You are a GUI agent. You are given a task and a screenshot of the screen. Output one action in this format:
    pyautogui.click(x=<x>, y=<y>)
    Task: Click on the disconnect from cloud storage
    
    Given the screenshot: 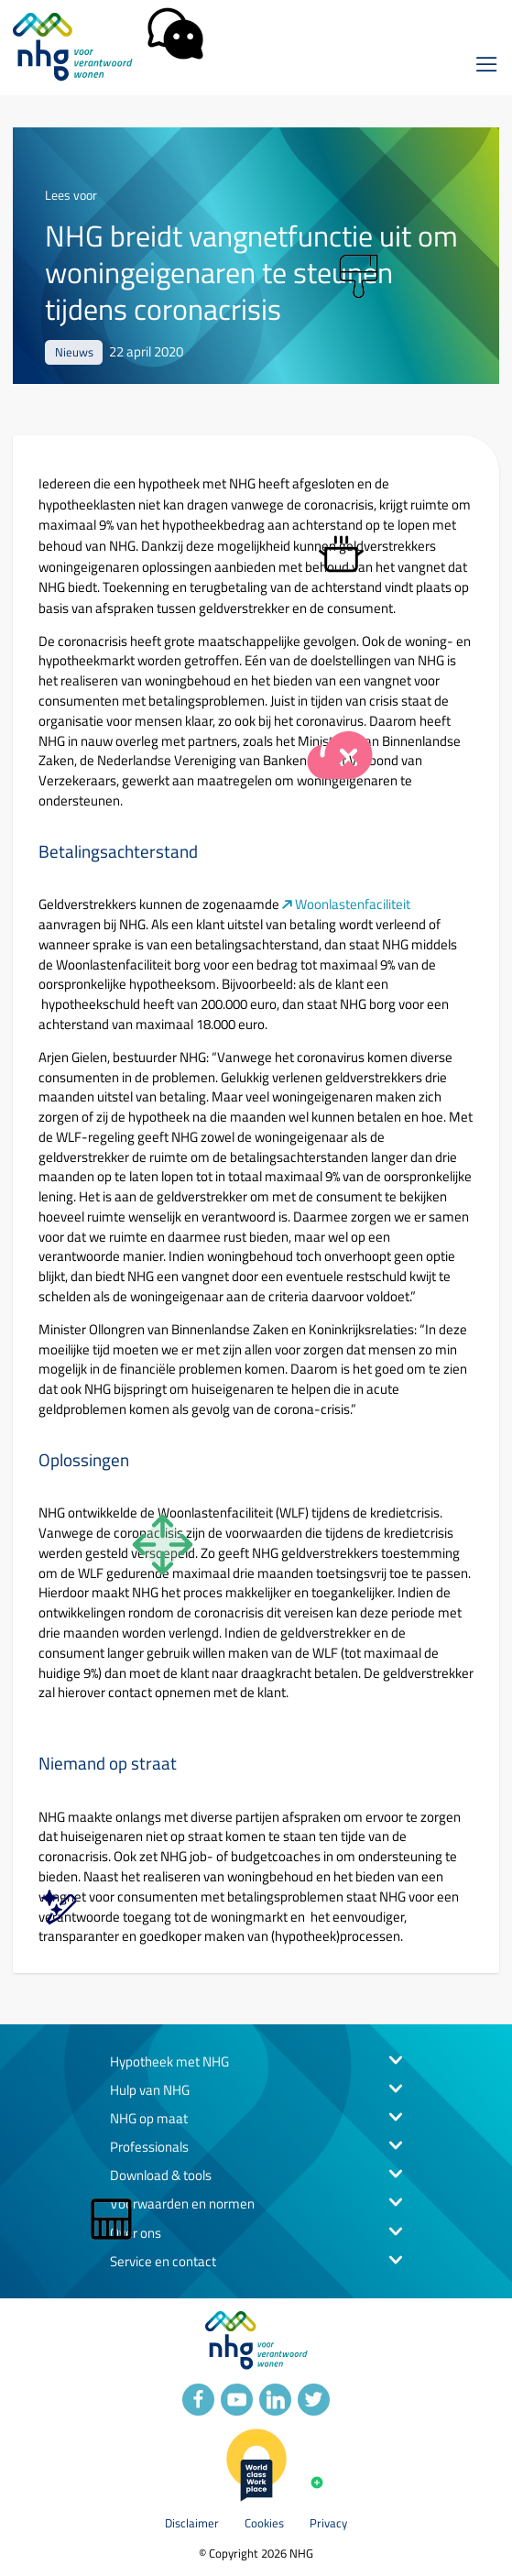 What is the action you would take?
    pyautogui.click(x=340, y=755)
    